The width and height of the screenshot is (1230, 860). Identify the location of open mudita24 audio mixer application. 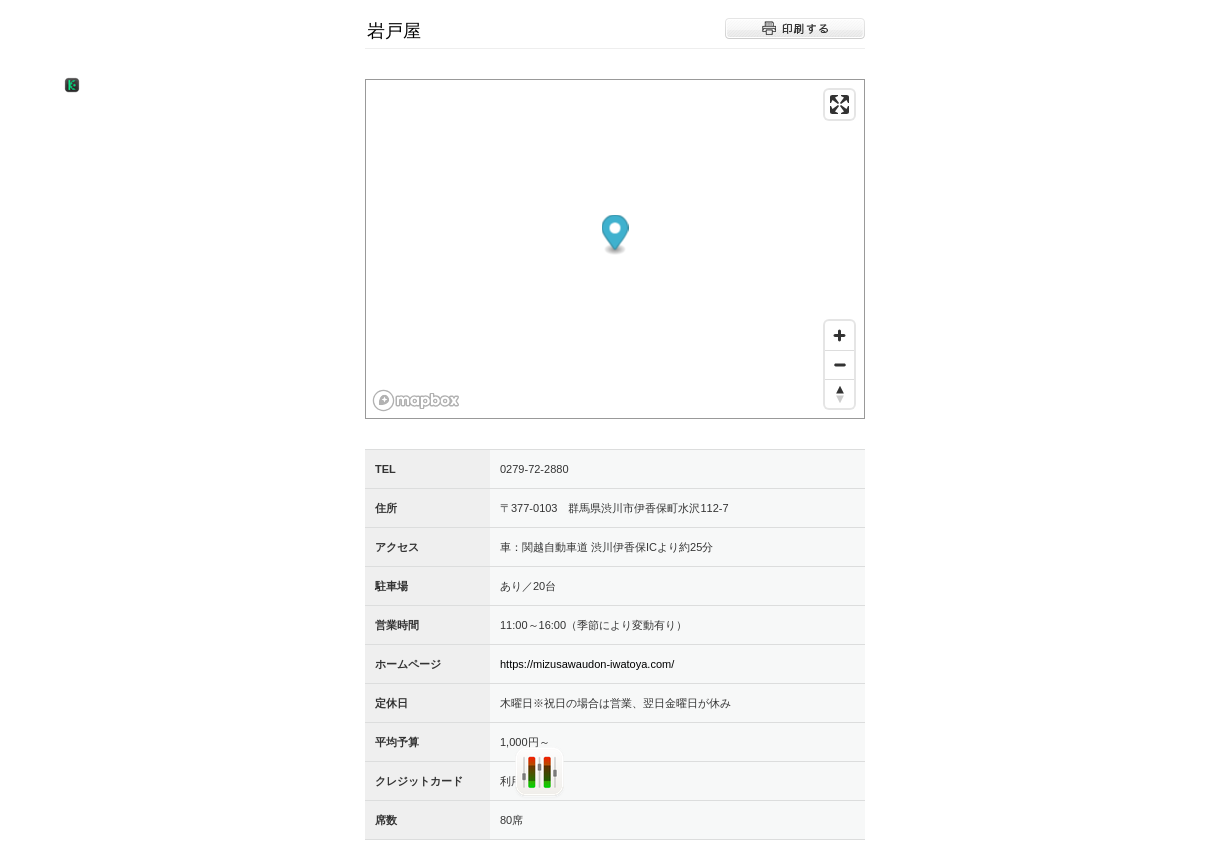
(539, 771).